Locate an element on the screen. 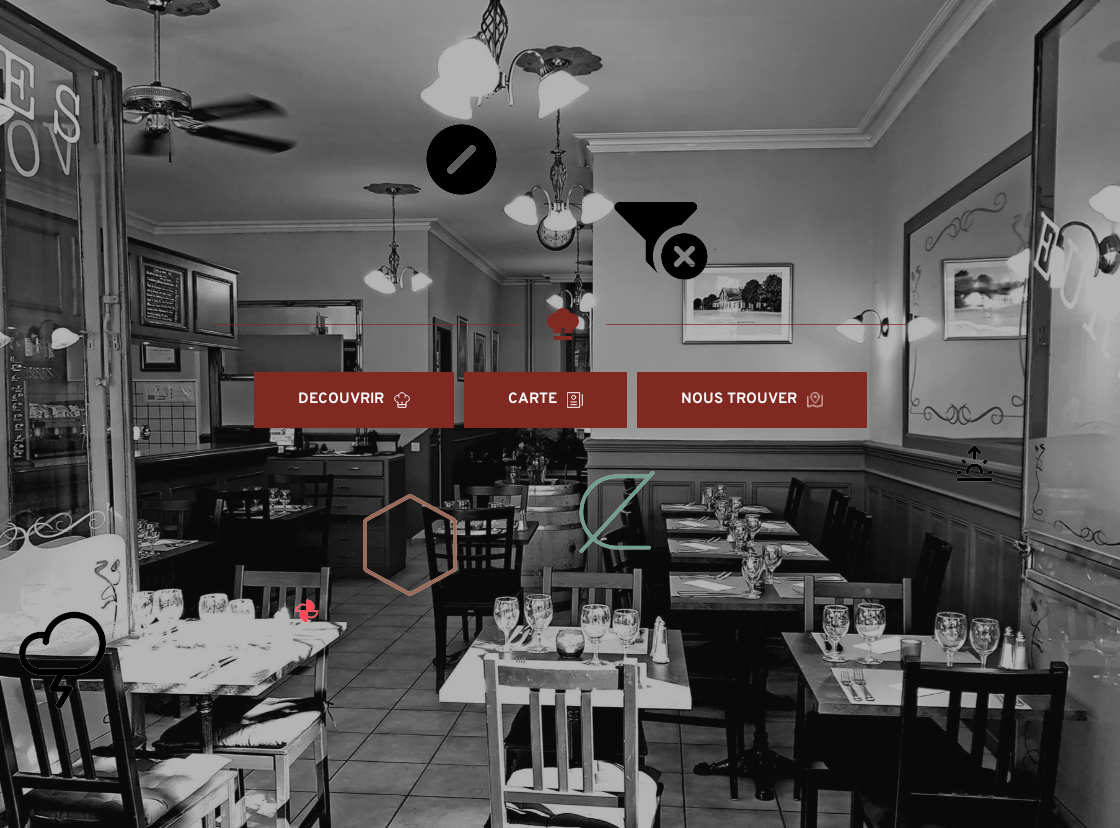  generic shape or container element is located at coordinates (410, 545).